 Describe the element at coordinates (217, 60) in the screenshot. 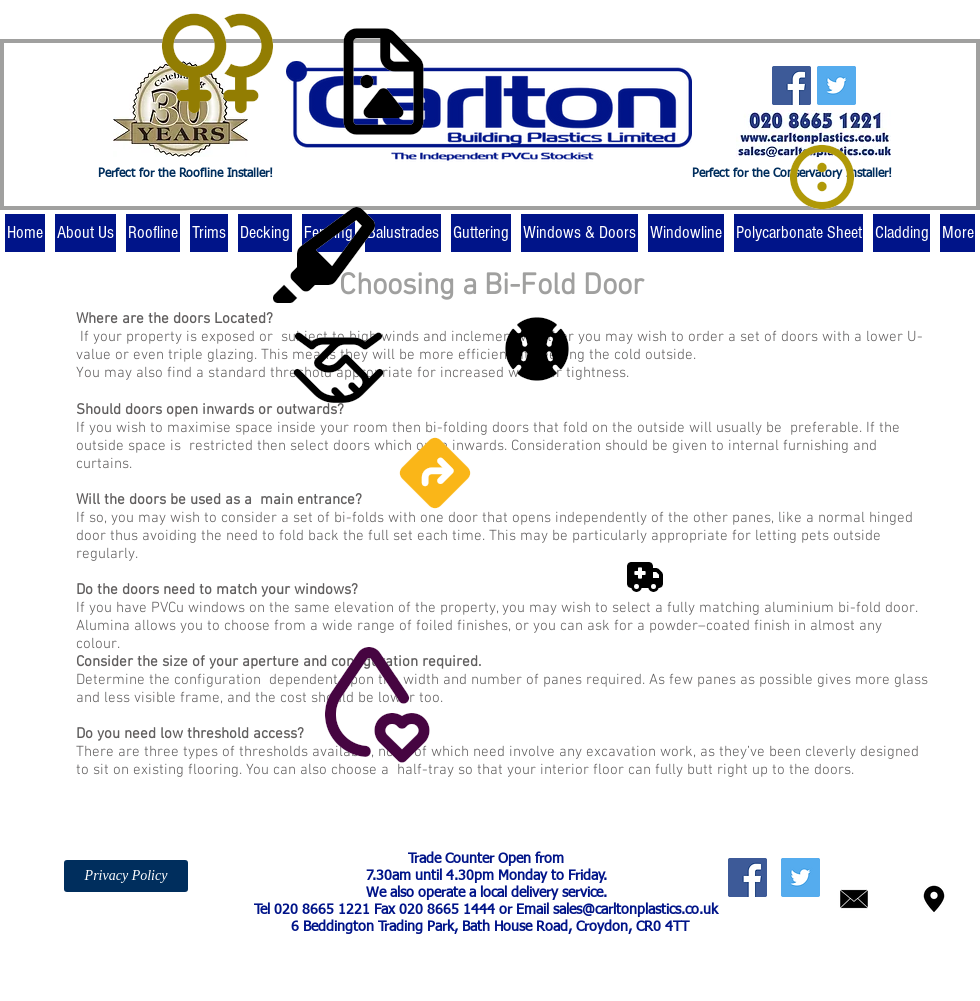

I see `indicates female/female relationship or partnership` at that location.